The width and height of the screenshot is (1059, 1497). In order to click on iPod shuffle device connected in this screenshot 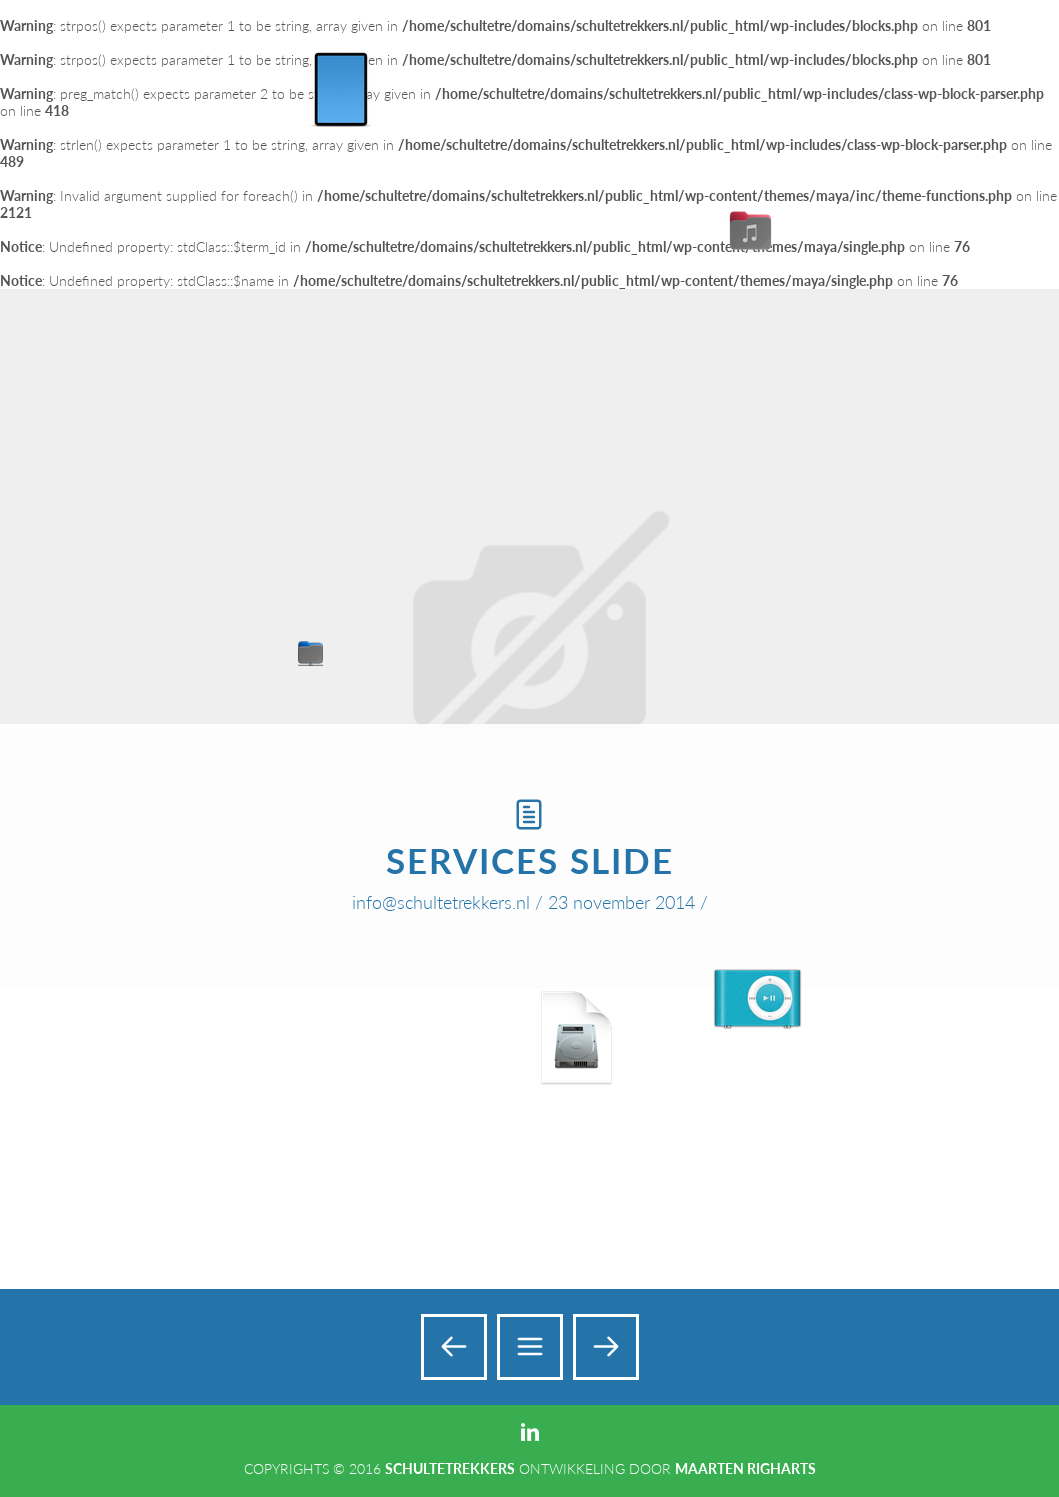, I will do `click(757, 982)`.